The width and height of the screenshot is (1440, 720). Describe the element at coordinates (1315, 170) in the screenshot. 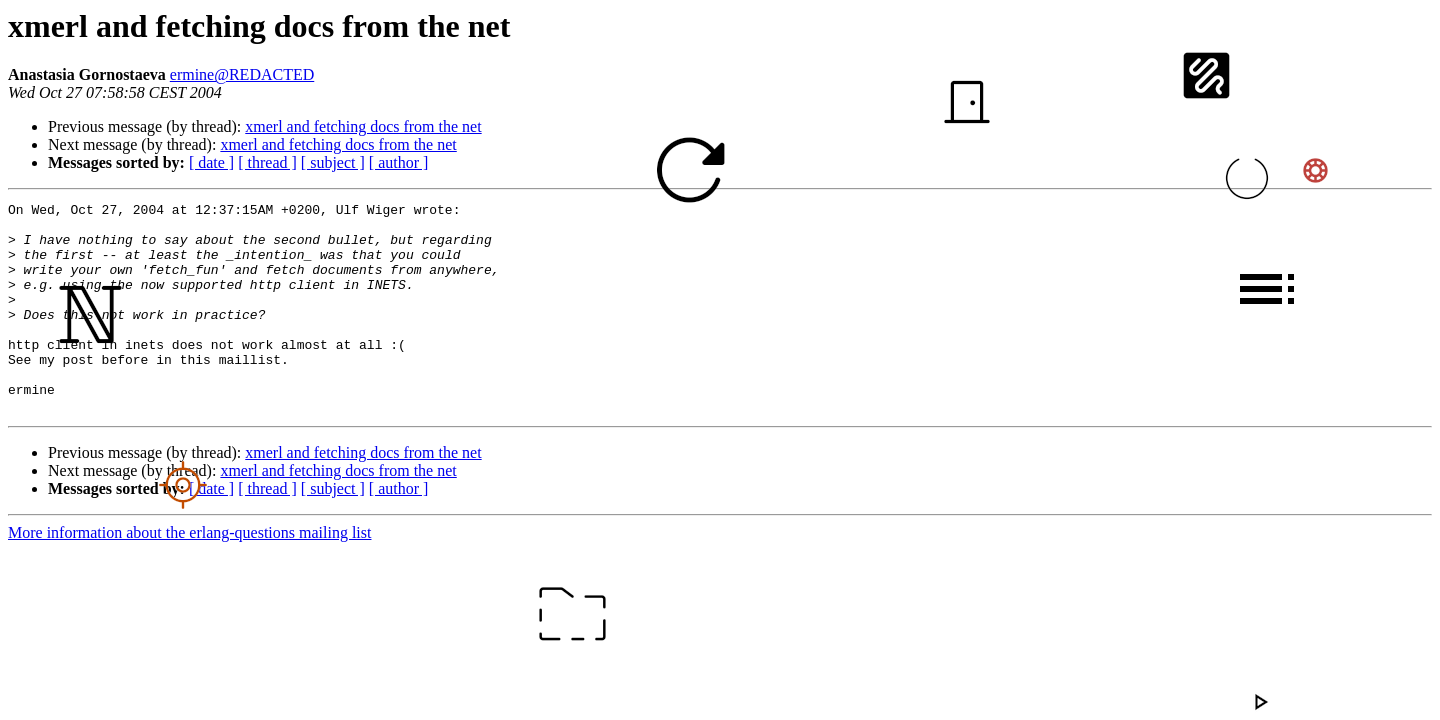

I see `access casino or gambling features` at that location.